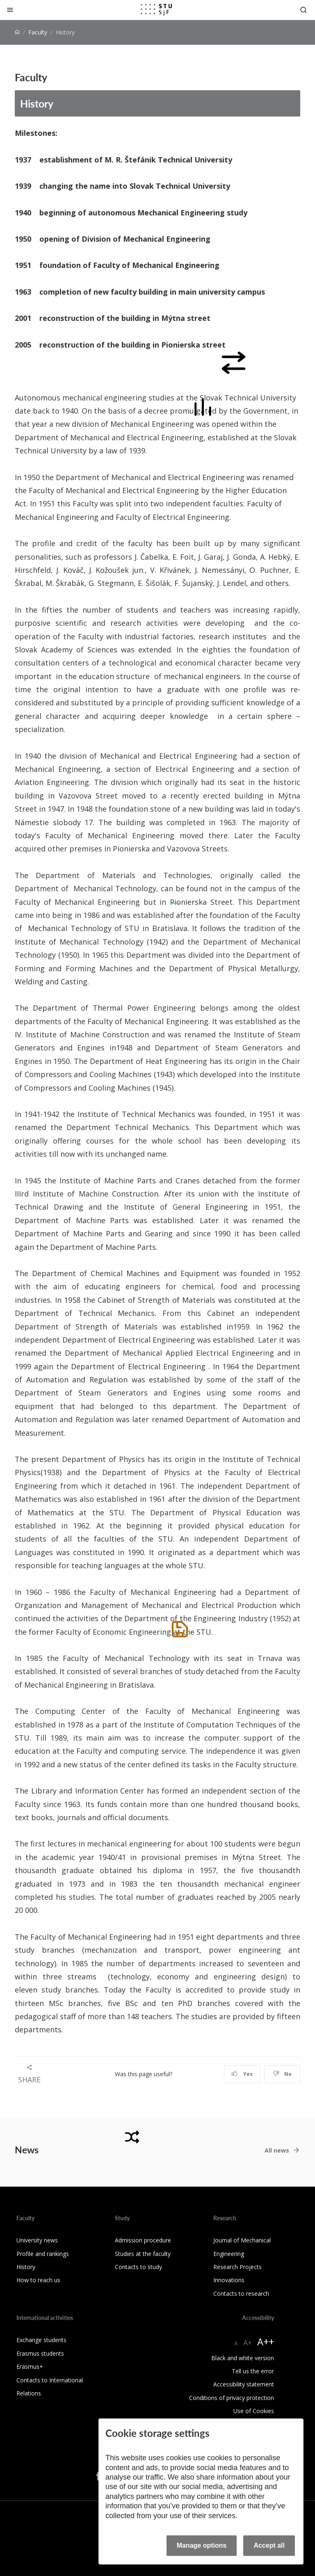 This screenshot has height=2576, width=315. Describe the element at coordinates (233, 362) in the screenshot. I see `swap or exchange items` at that location.